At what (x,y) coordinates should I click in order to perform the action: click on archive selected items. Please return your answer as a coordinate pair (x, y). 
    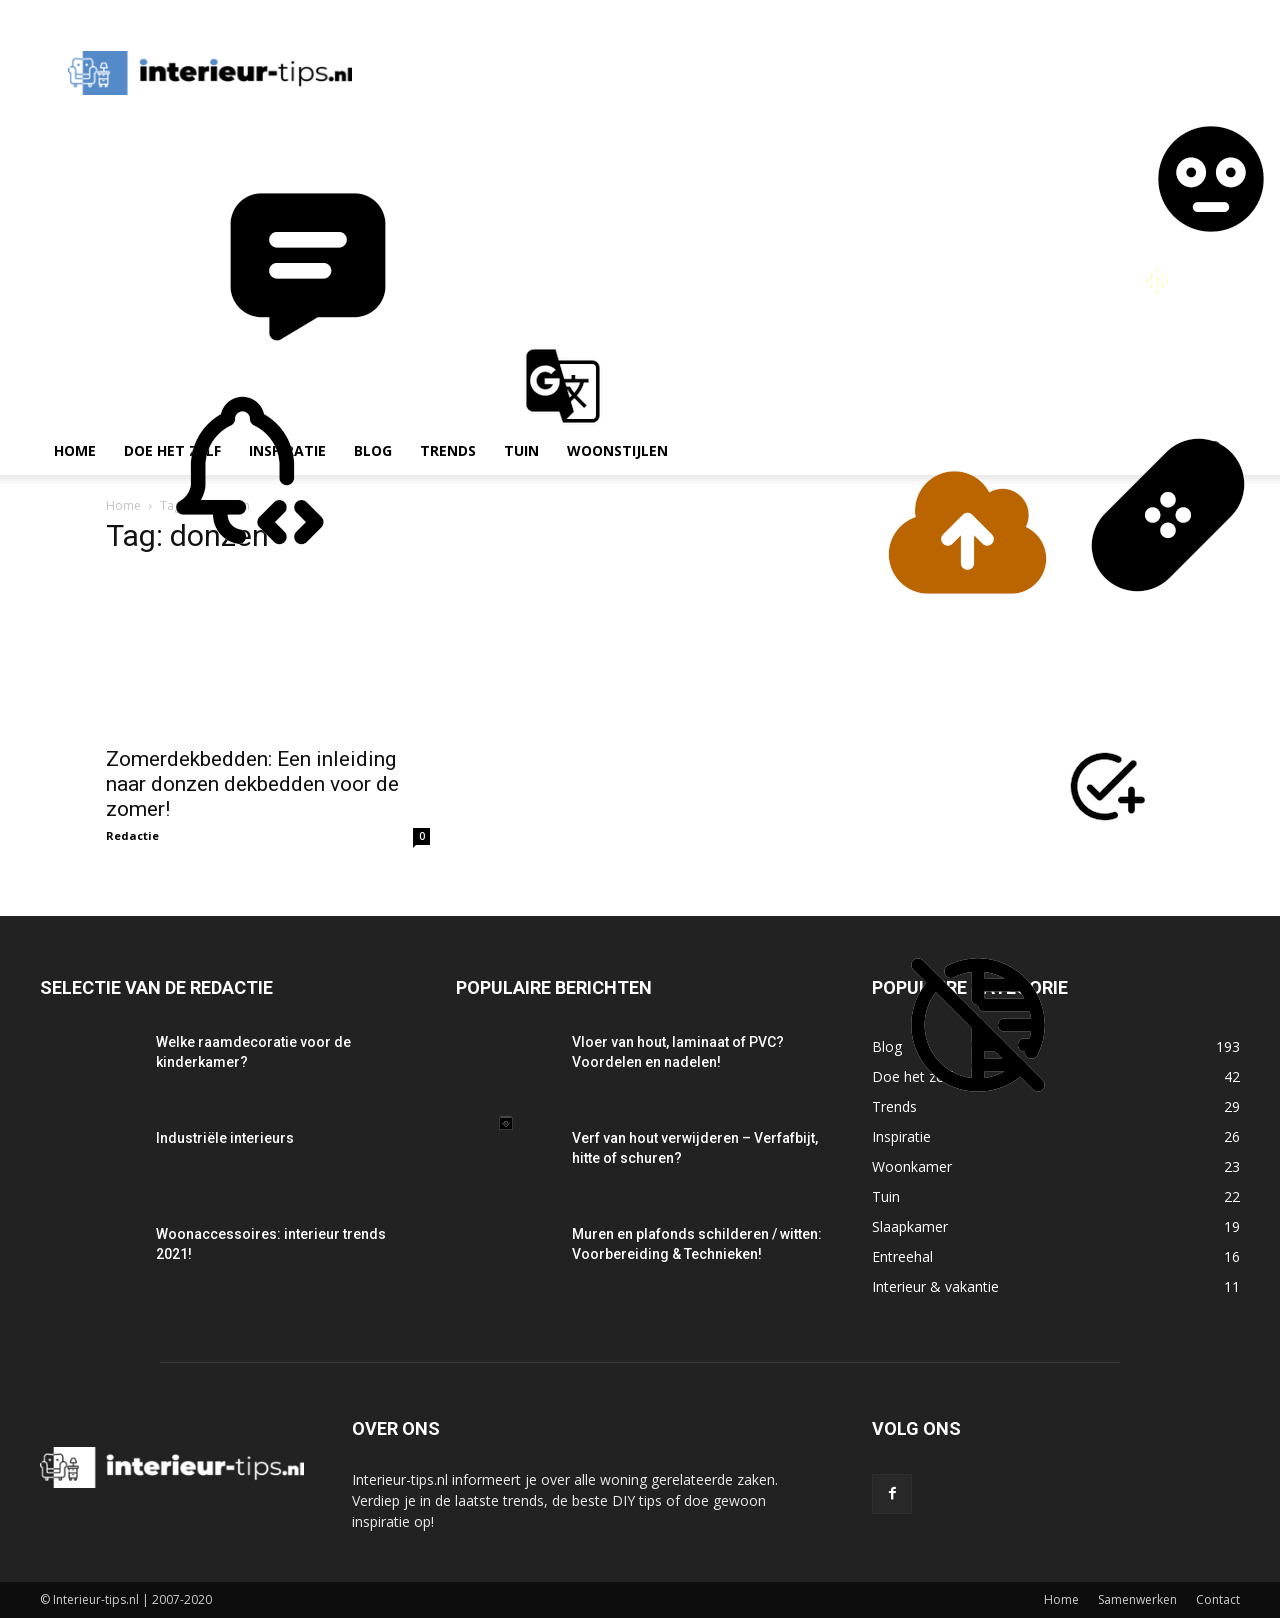
    Looking at the image, I should click on (506, 1123).